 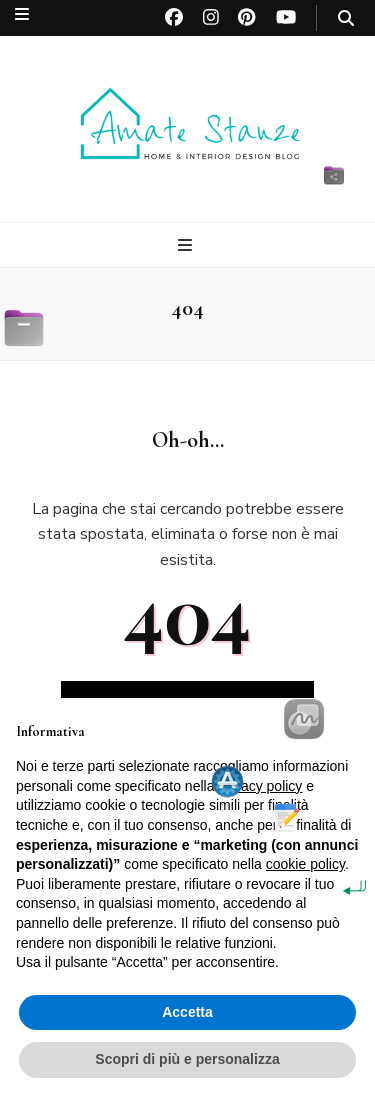 I want to click on open the text editor application, so click(x=285, y=817).